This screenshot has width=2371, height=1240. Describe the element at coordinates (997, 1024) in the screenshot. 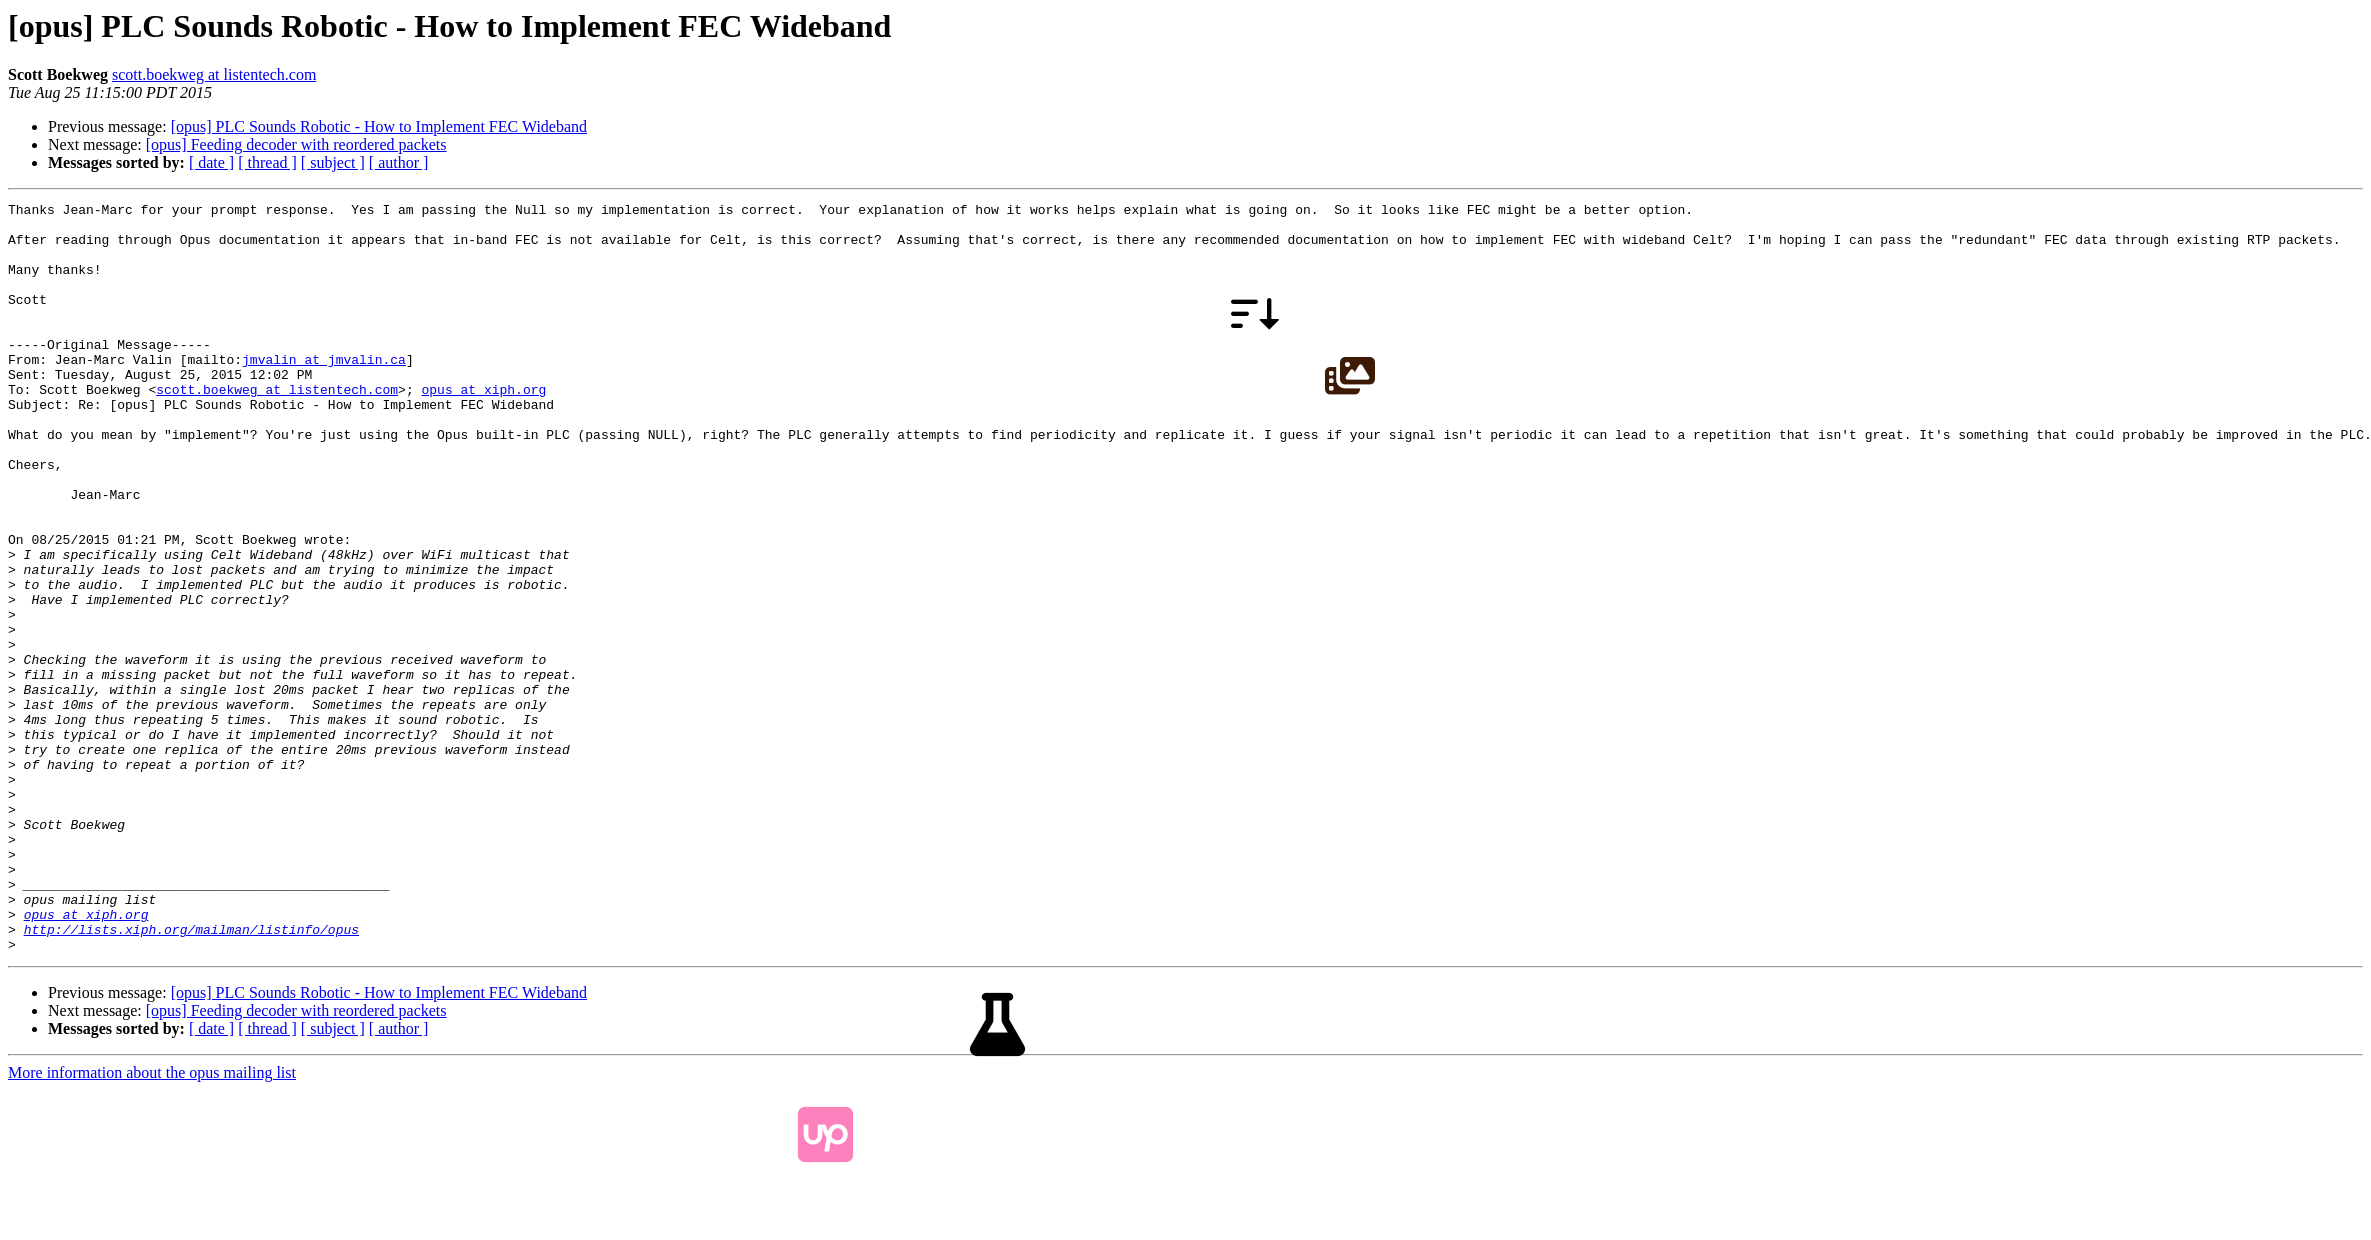

I see `access science or laboratory features` at that location.